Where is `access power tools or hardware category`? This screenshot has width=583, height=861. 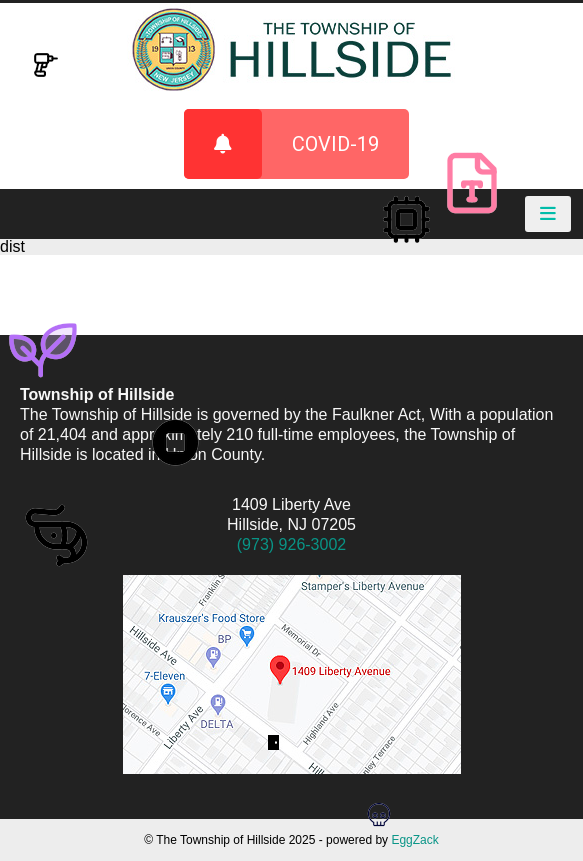 access power tools or hardware category is located at coordinates (46, 65).